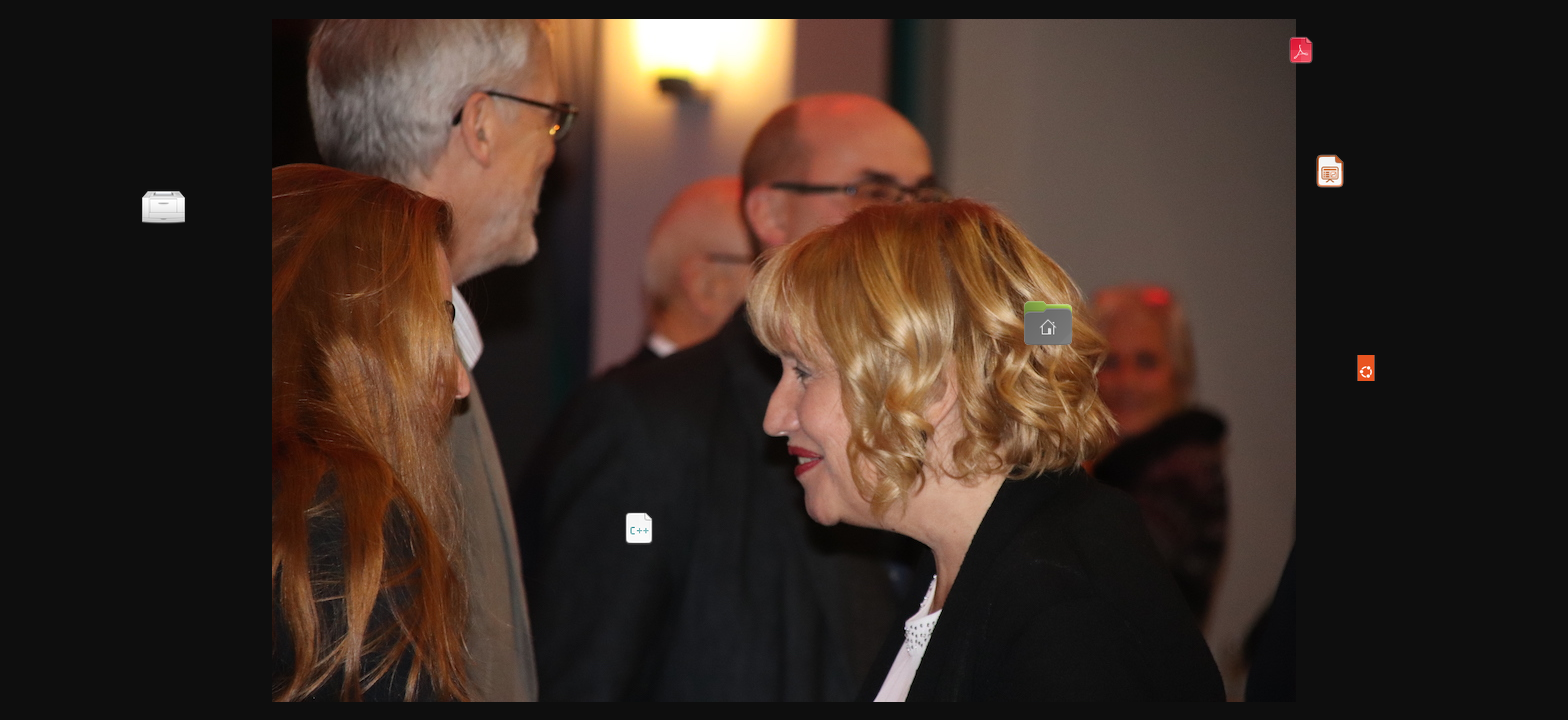 This screenshot has height=720, width=1568. What do you see at coordinates (1366, 368) in the screenshot?
I see `open the ubuntu application menu` at bounding box center [1366, 368].